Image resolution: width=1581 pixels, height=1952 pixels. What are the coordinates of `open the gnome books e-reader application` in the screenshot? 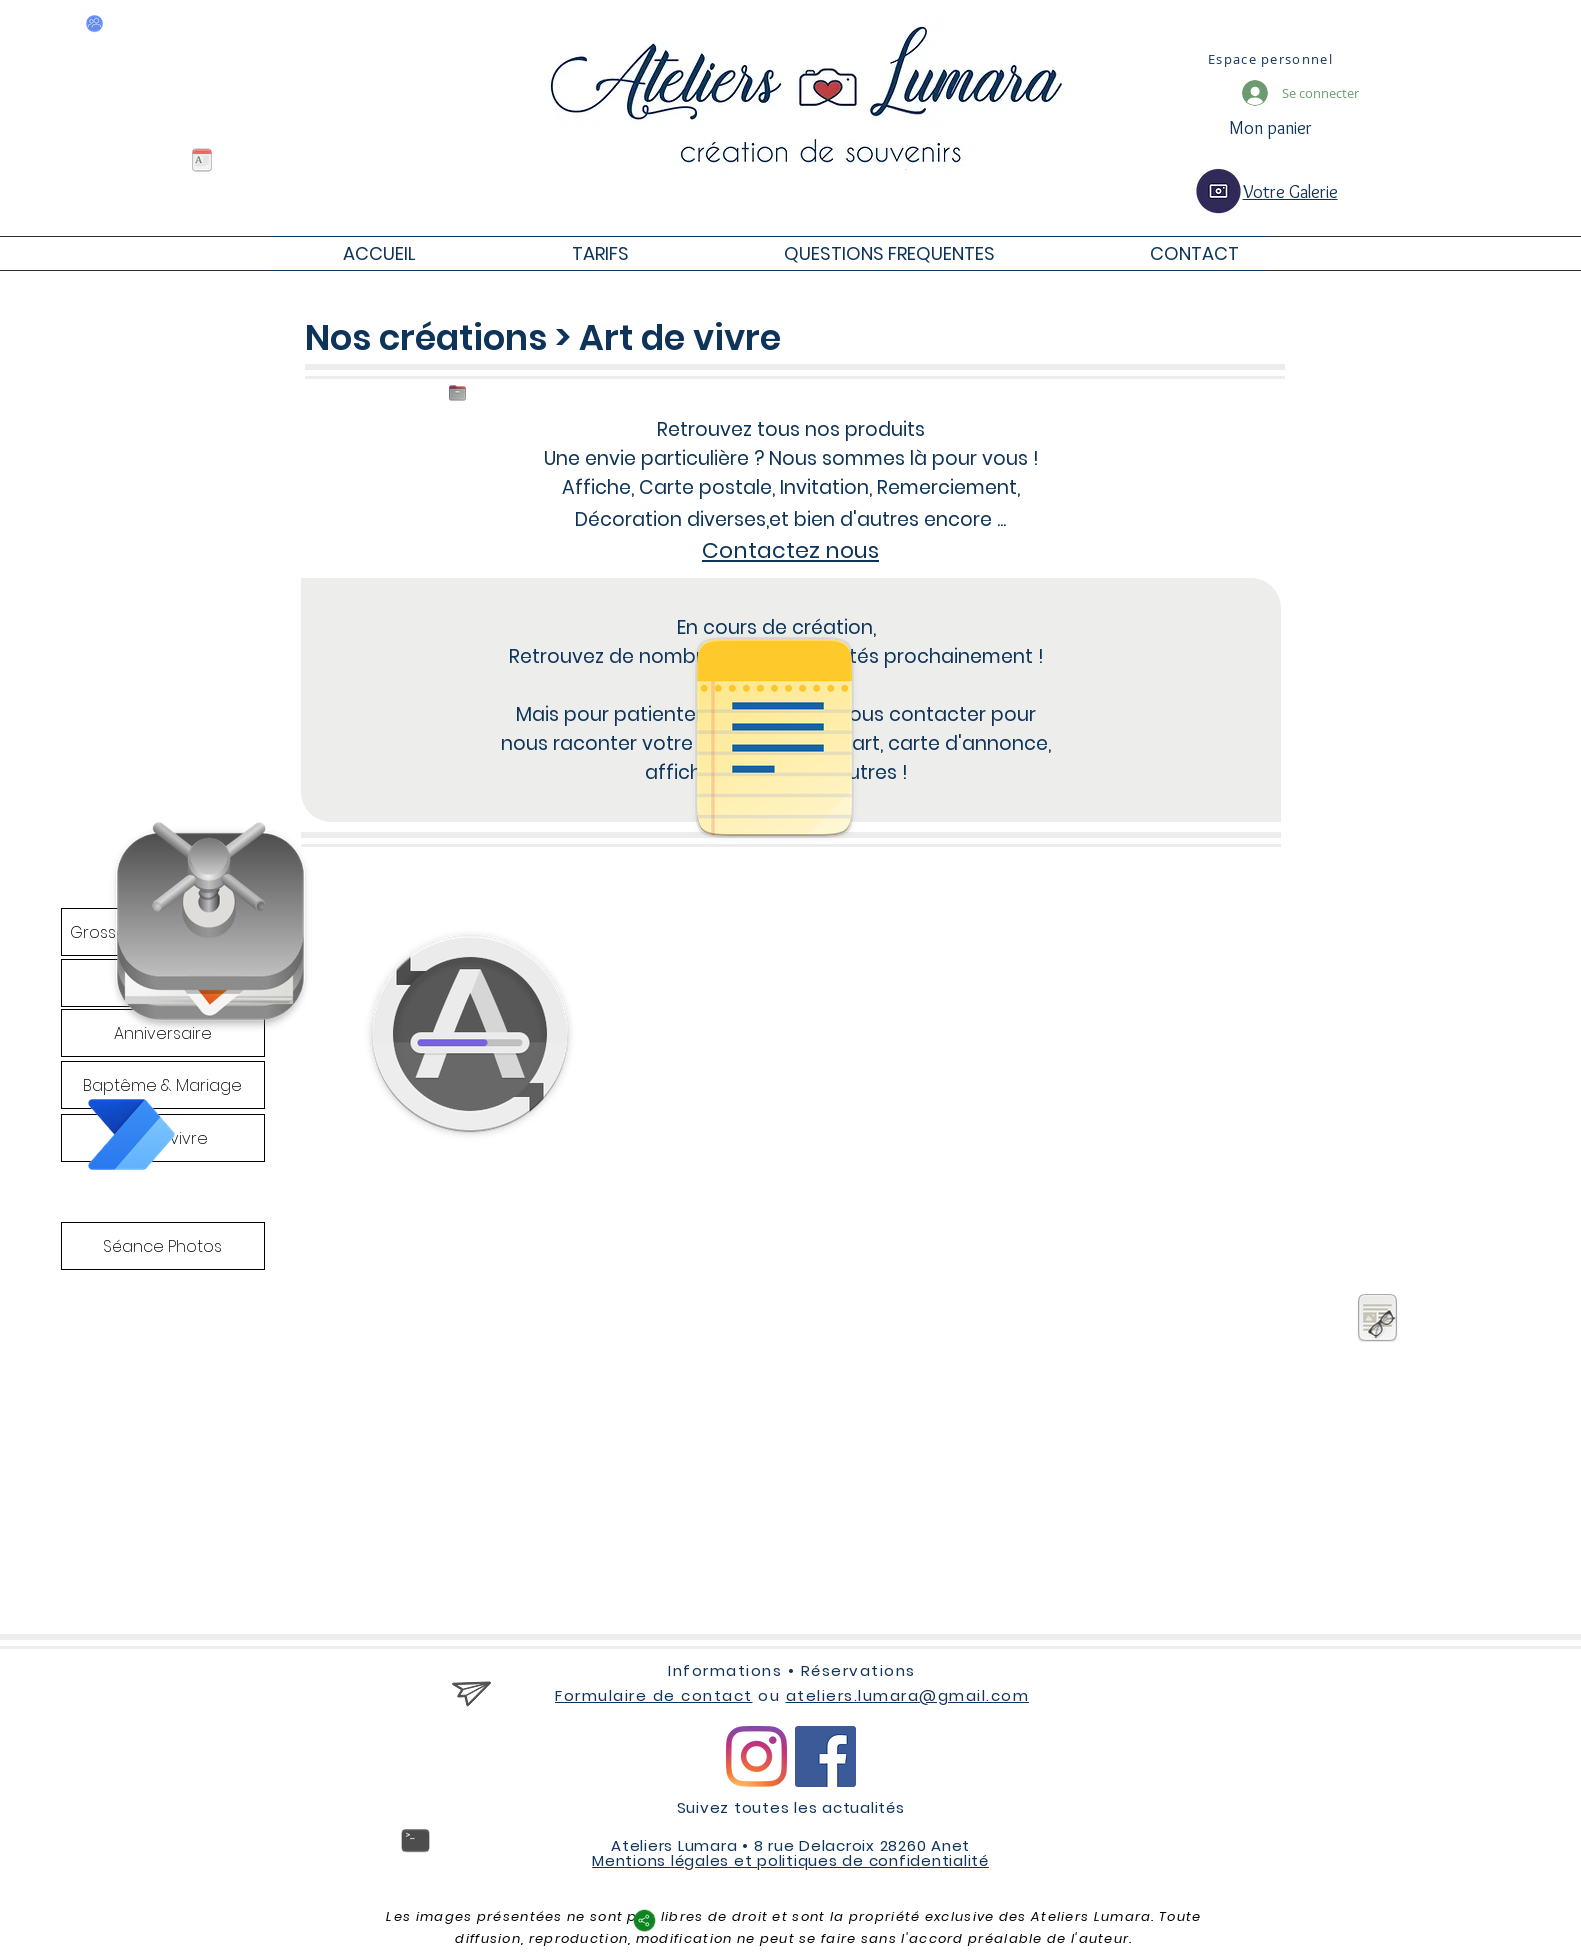 It's located at (202, 160).